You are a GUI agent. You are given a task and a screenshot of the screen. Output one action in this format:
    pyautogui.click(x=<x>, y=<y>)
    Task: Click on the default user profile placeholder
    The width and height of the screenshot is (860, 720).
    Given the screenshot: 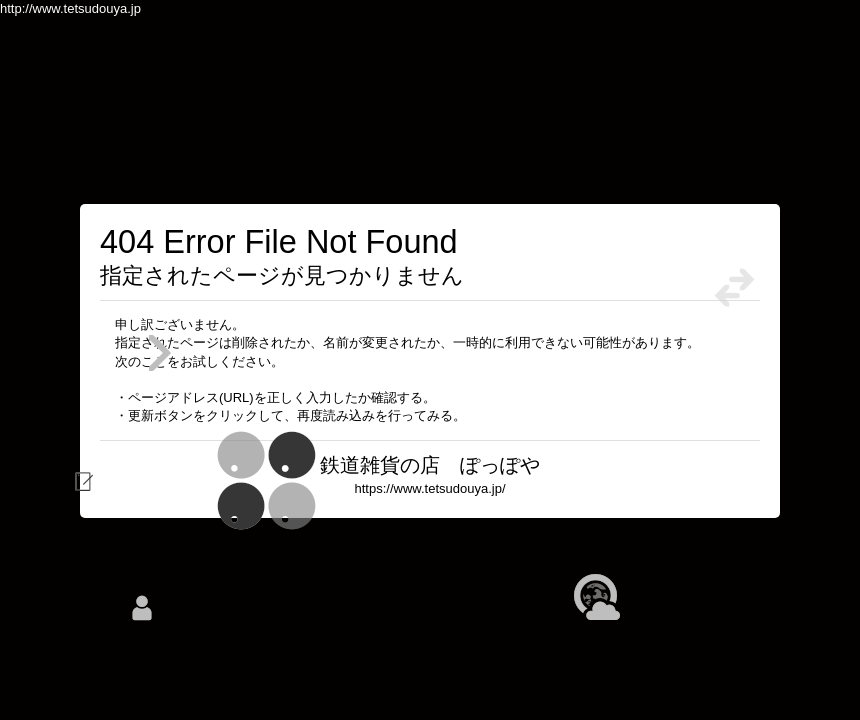 What is the action you would take?
    pyautogui.click(x=142, y=607)
    